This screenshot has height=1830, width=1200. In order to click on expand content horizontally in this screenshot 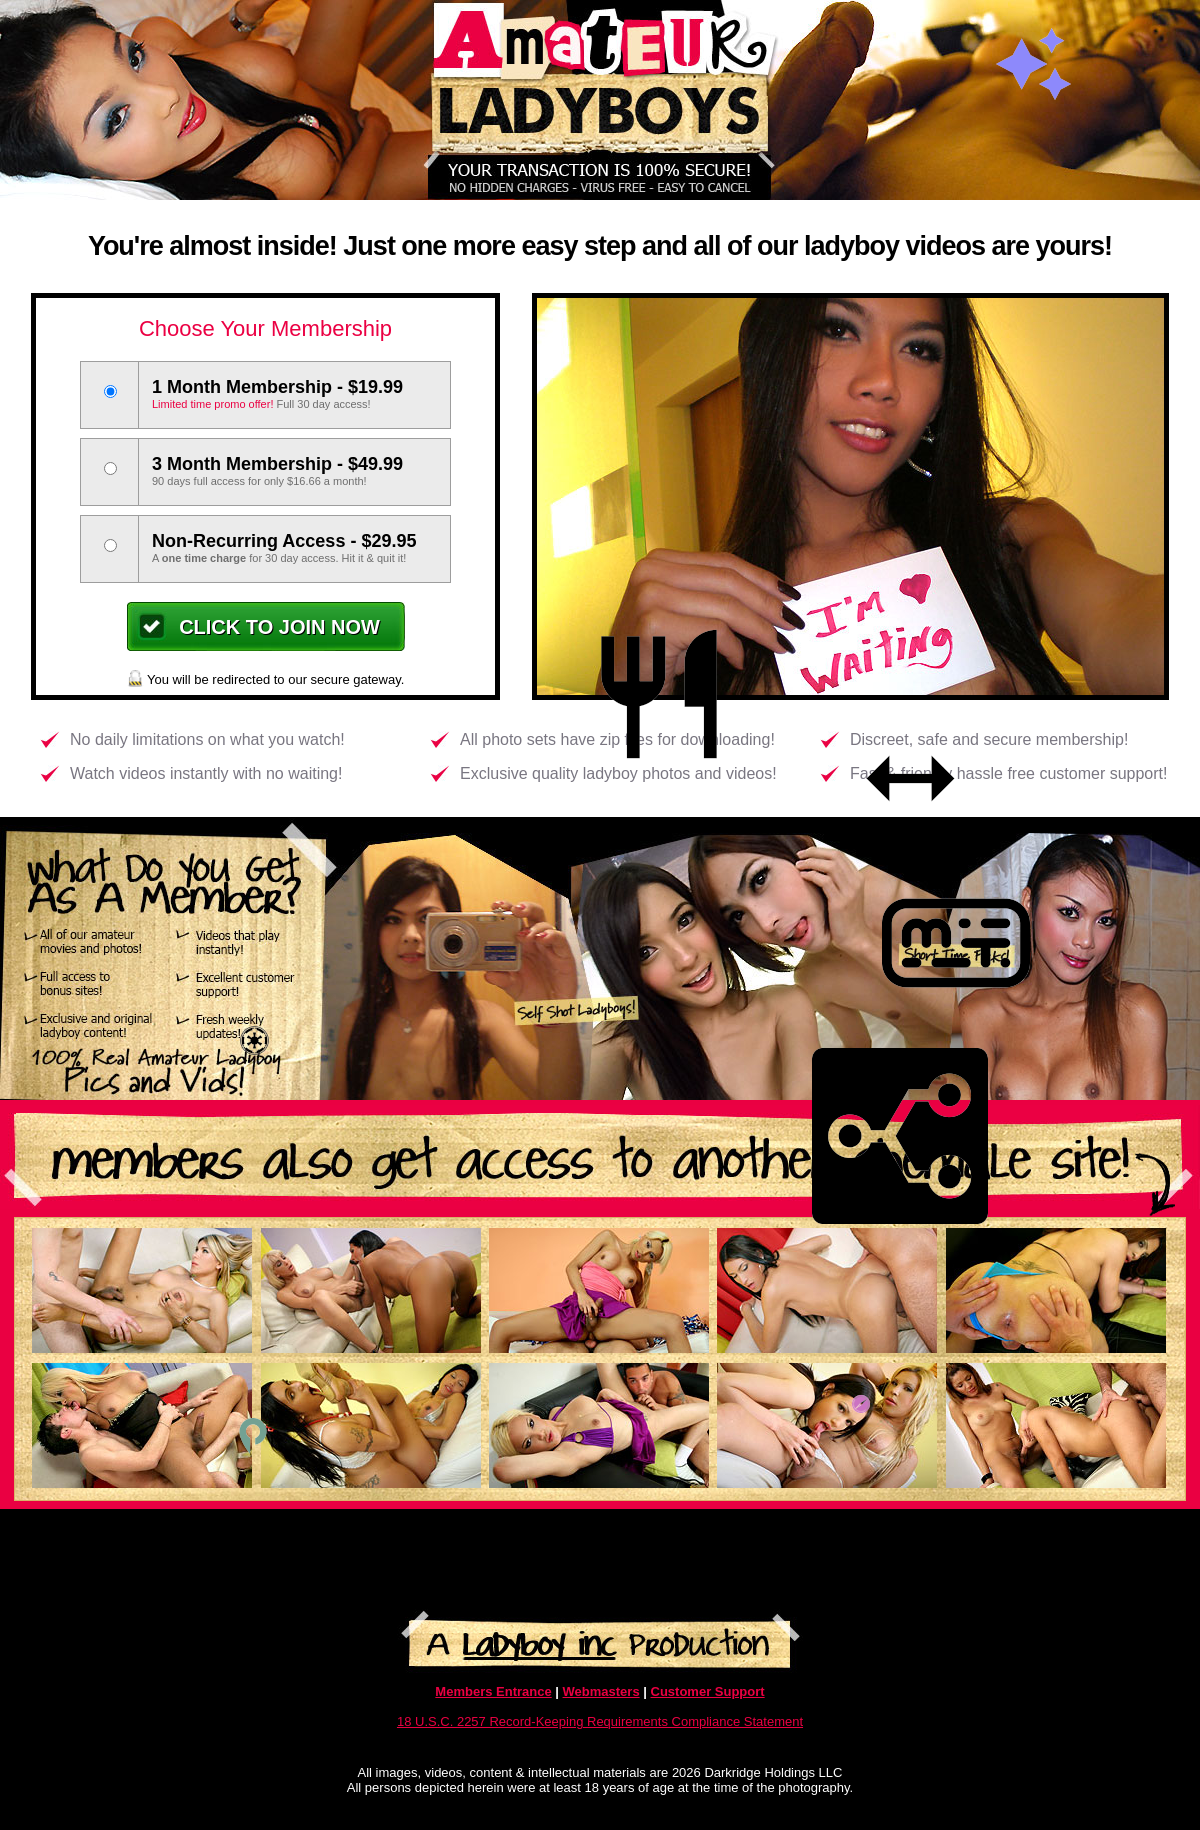, I will do `click(910, 778)`.